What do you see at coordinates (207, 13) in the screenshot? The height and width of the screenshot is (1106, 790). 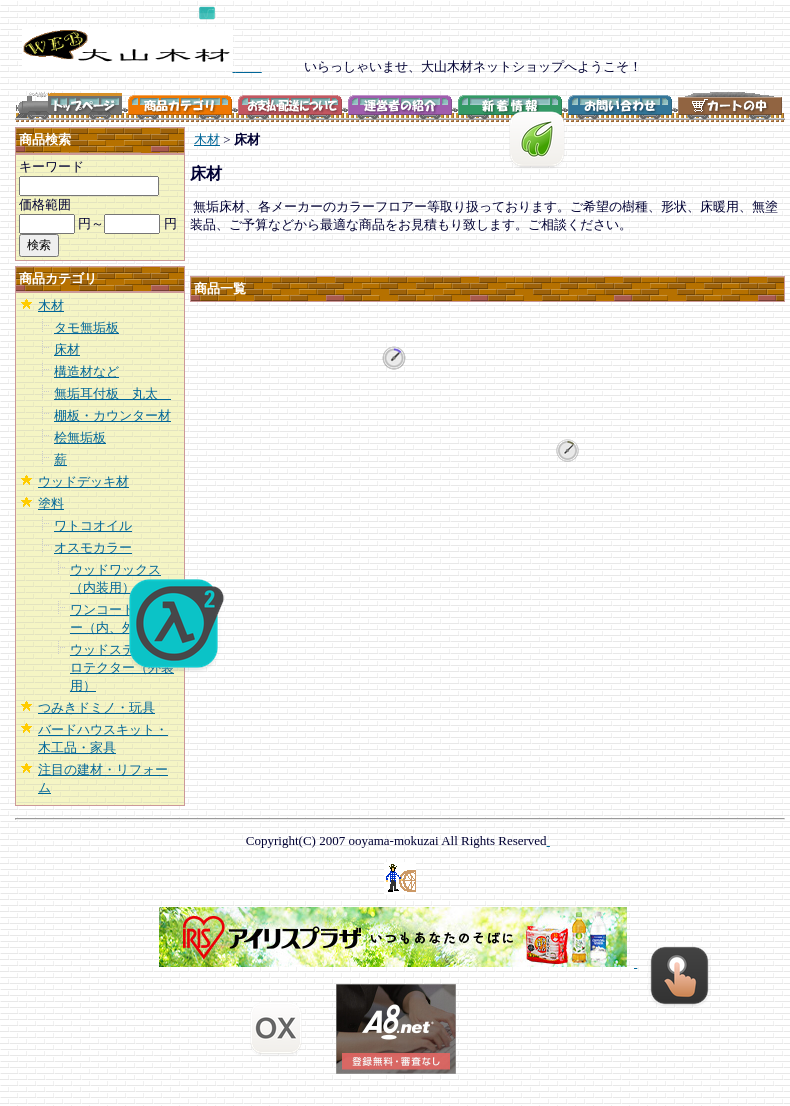 I see `open GNOME Usage system monitor app` at bounding box center [207, 13].